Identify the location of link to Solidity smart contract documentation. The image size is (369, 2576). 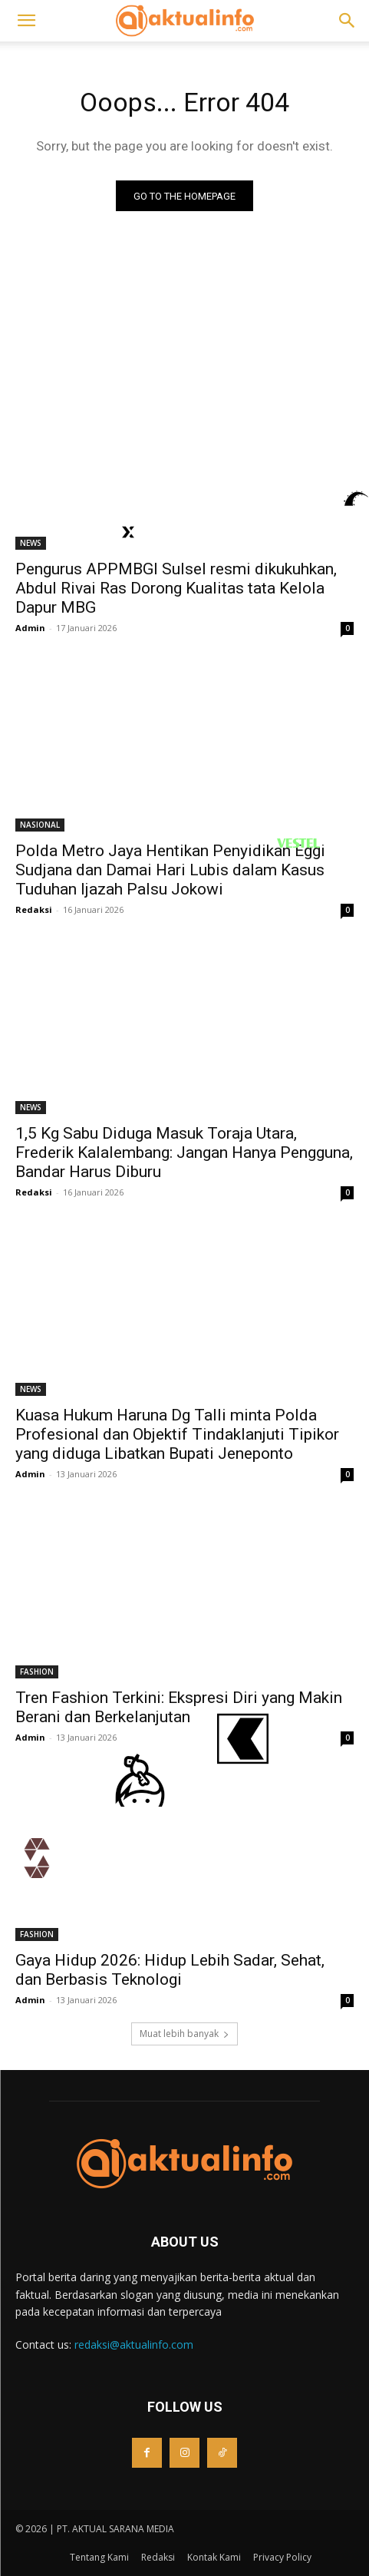
(37, 1858).